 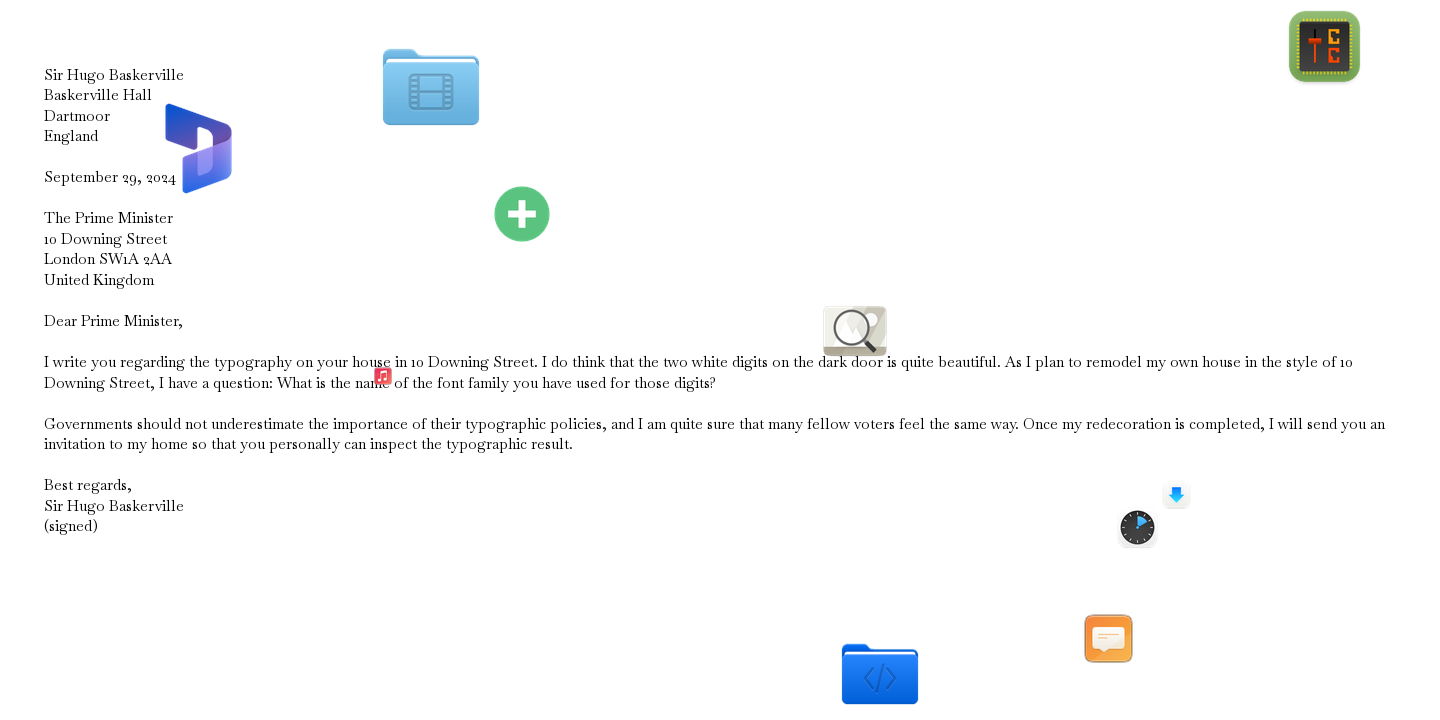 I want to click on indicates a newly added file in version control, so click(x=522, y=214).